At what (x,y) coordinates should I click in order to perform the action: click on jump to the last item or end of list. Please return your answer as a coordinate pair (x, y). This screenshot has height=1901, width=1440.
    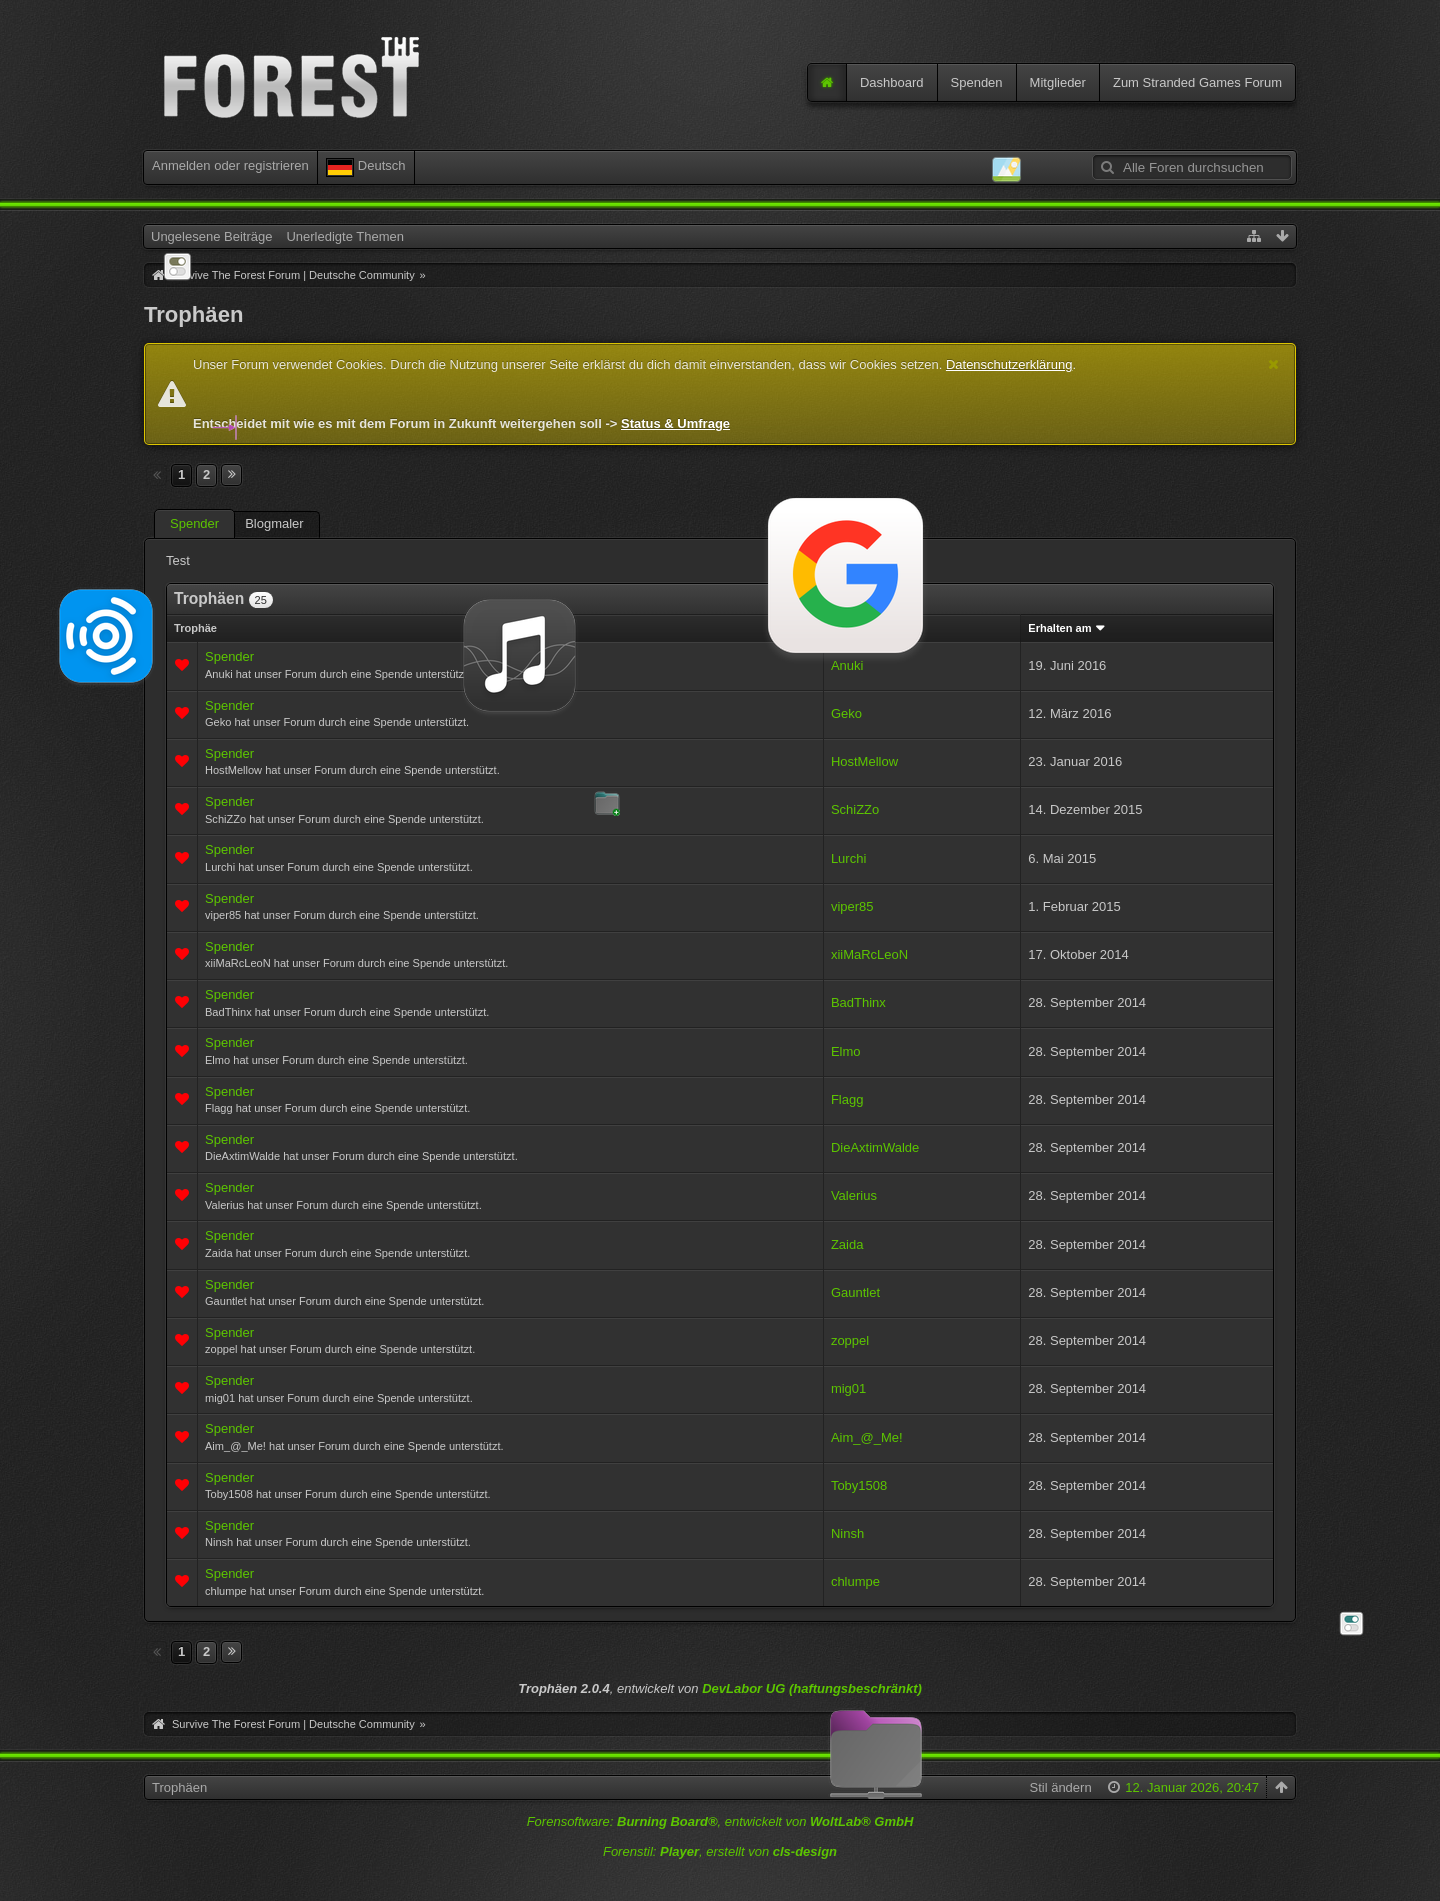
    Looking at the image, I should click on (224, 427).